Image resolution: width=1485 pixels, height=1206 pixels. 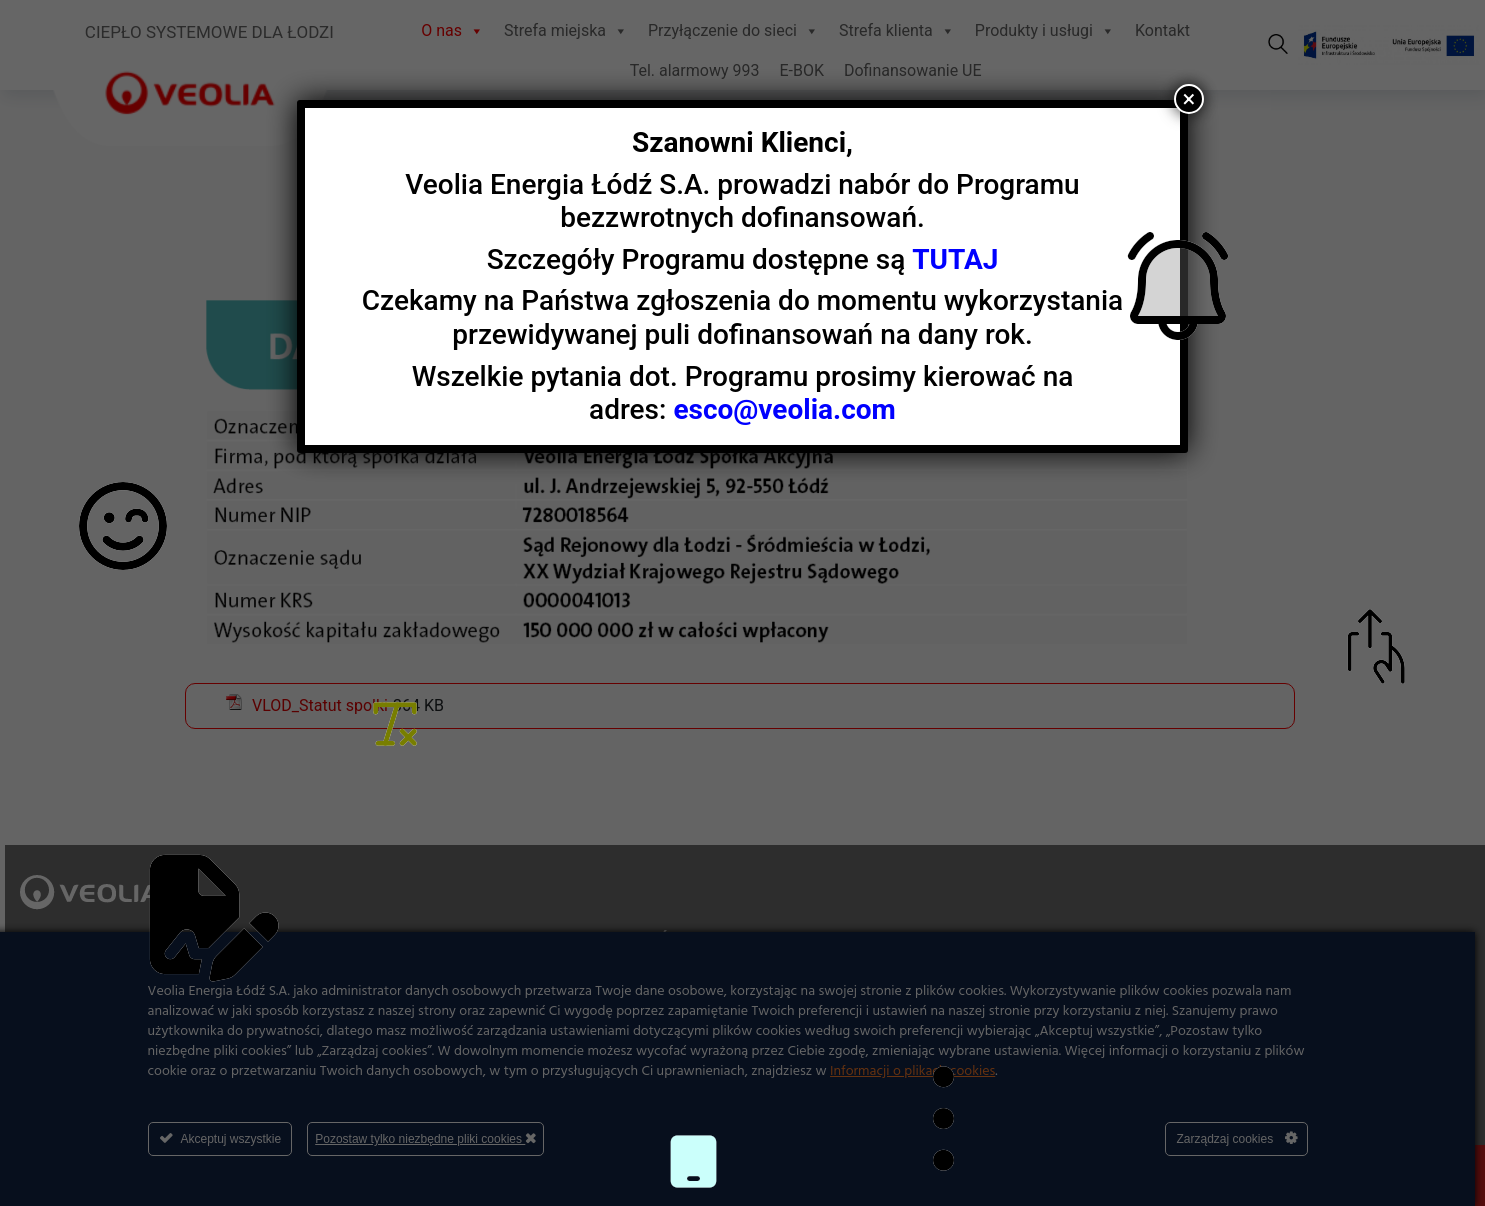 What do you see at coordinates (943, 1118) in the screenshot?
I see `open more options menu` at bounding box center [943, 1118].